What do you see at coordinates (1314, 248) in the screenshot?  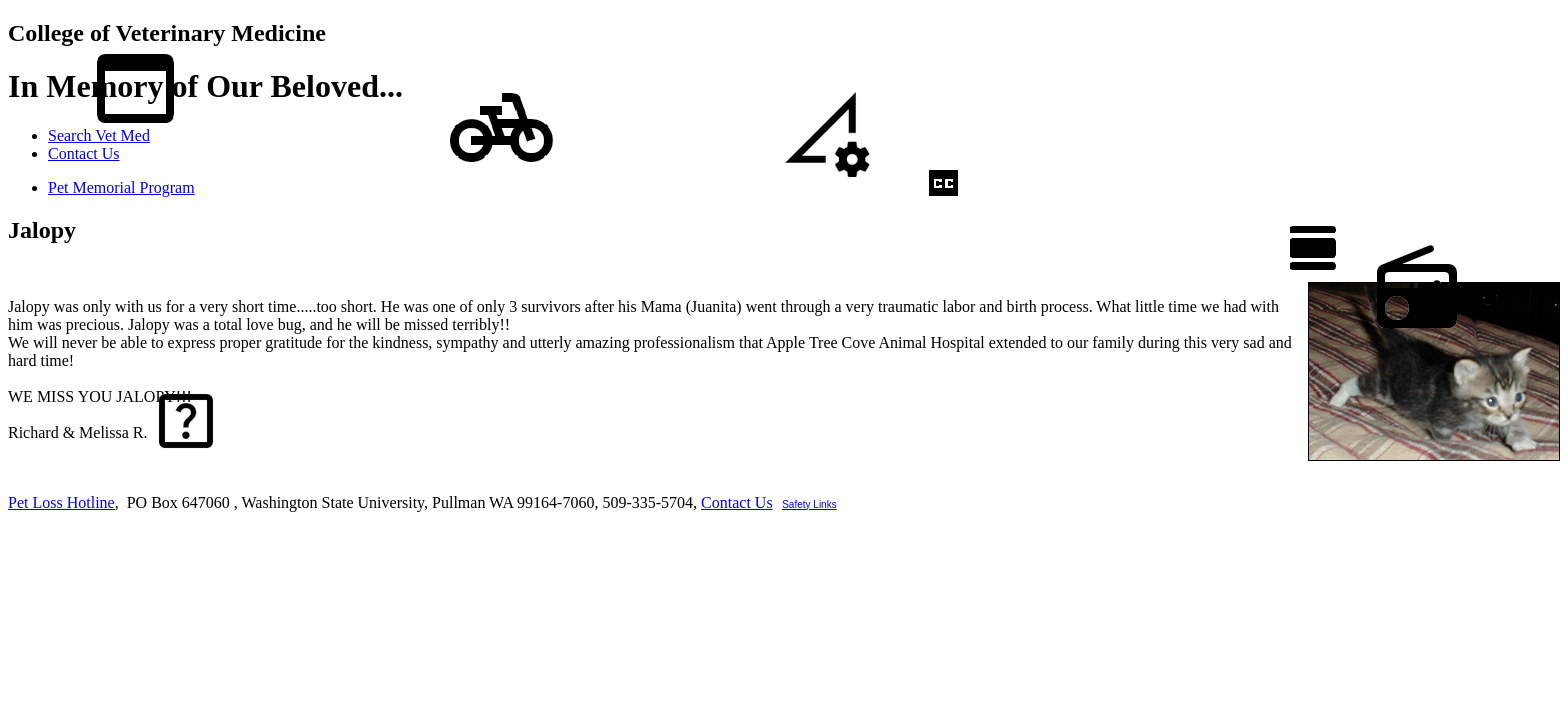 I see `switch to day view in calendar` at bounding box center [1314, 248].